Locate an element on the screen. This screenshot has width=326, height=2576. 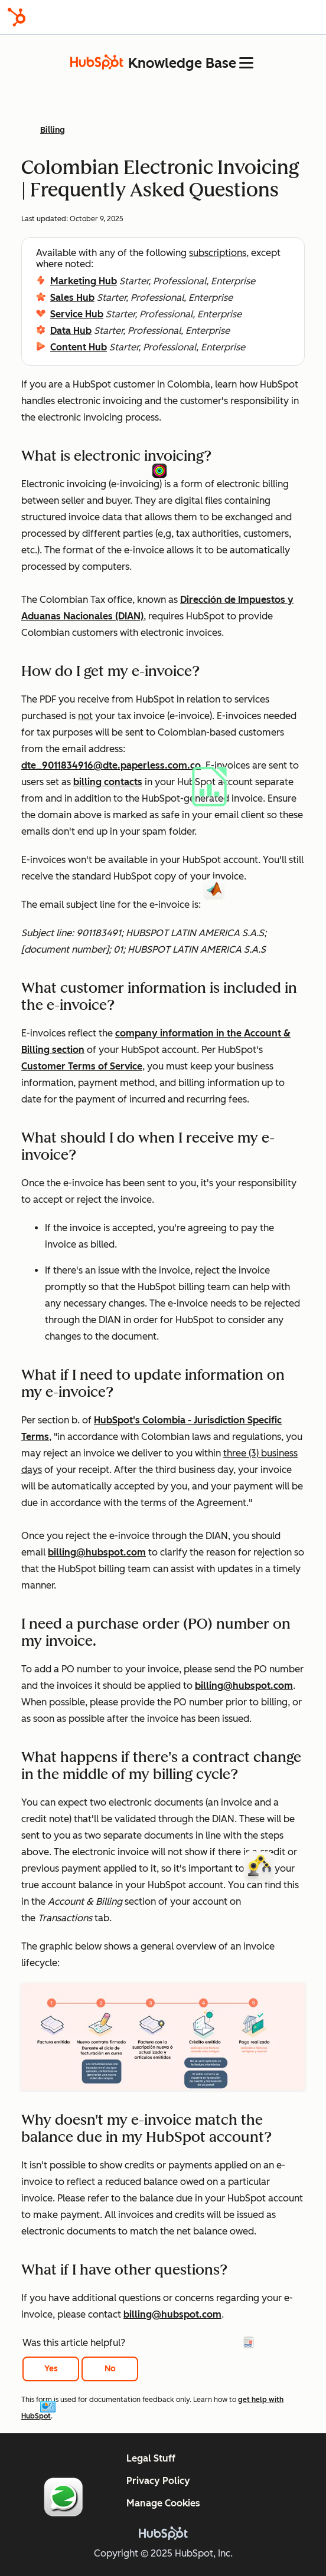
open zapzap messaging app is located at coordinates (66, 2496).